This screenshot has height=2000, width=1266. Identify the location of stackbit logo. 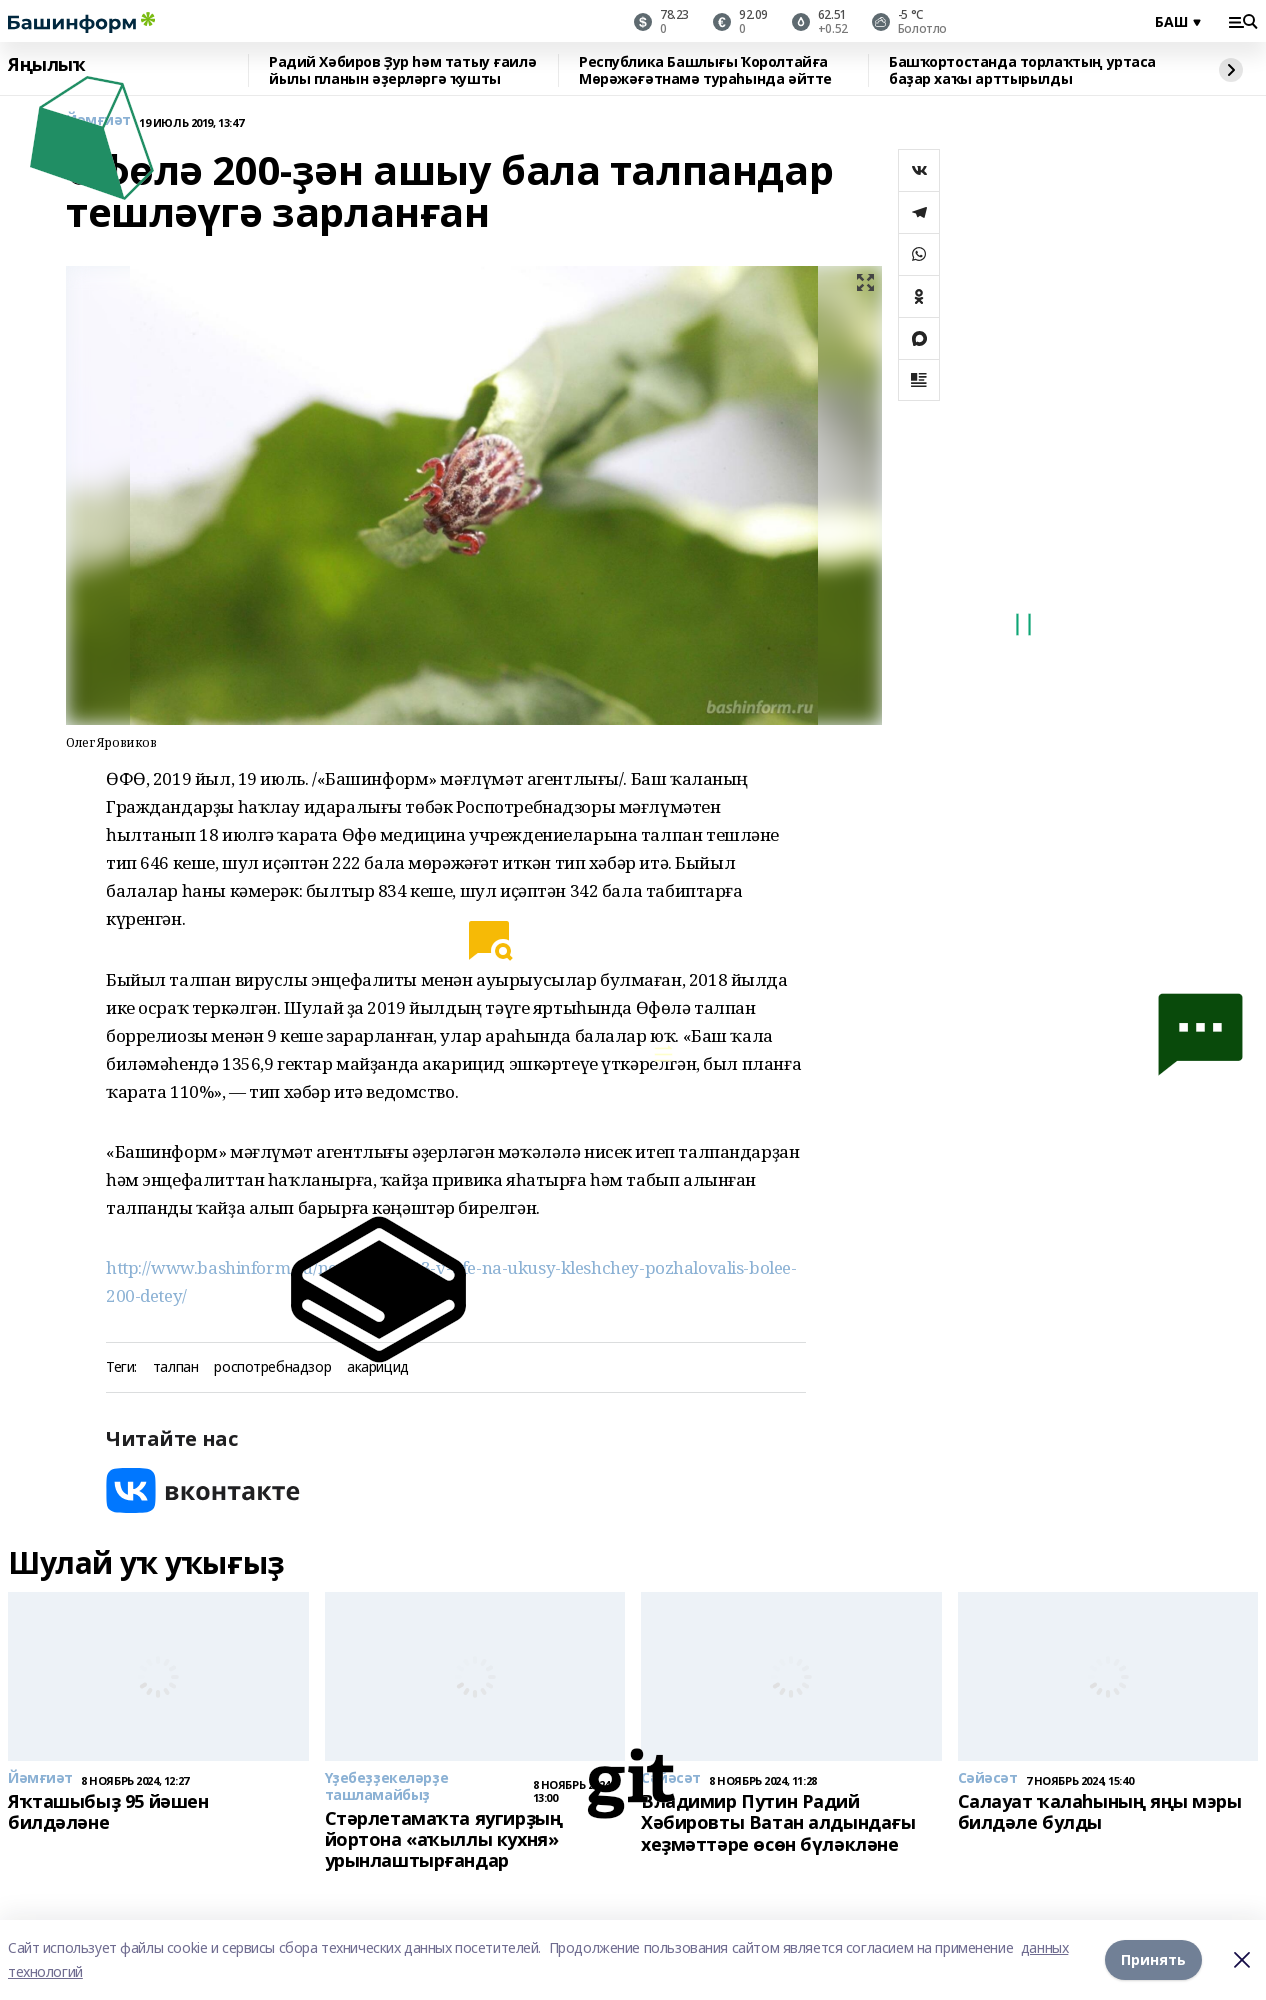
(378, 1289).